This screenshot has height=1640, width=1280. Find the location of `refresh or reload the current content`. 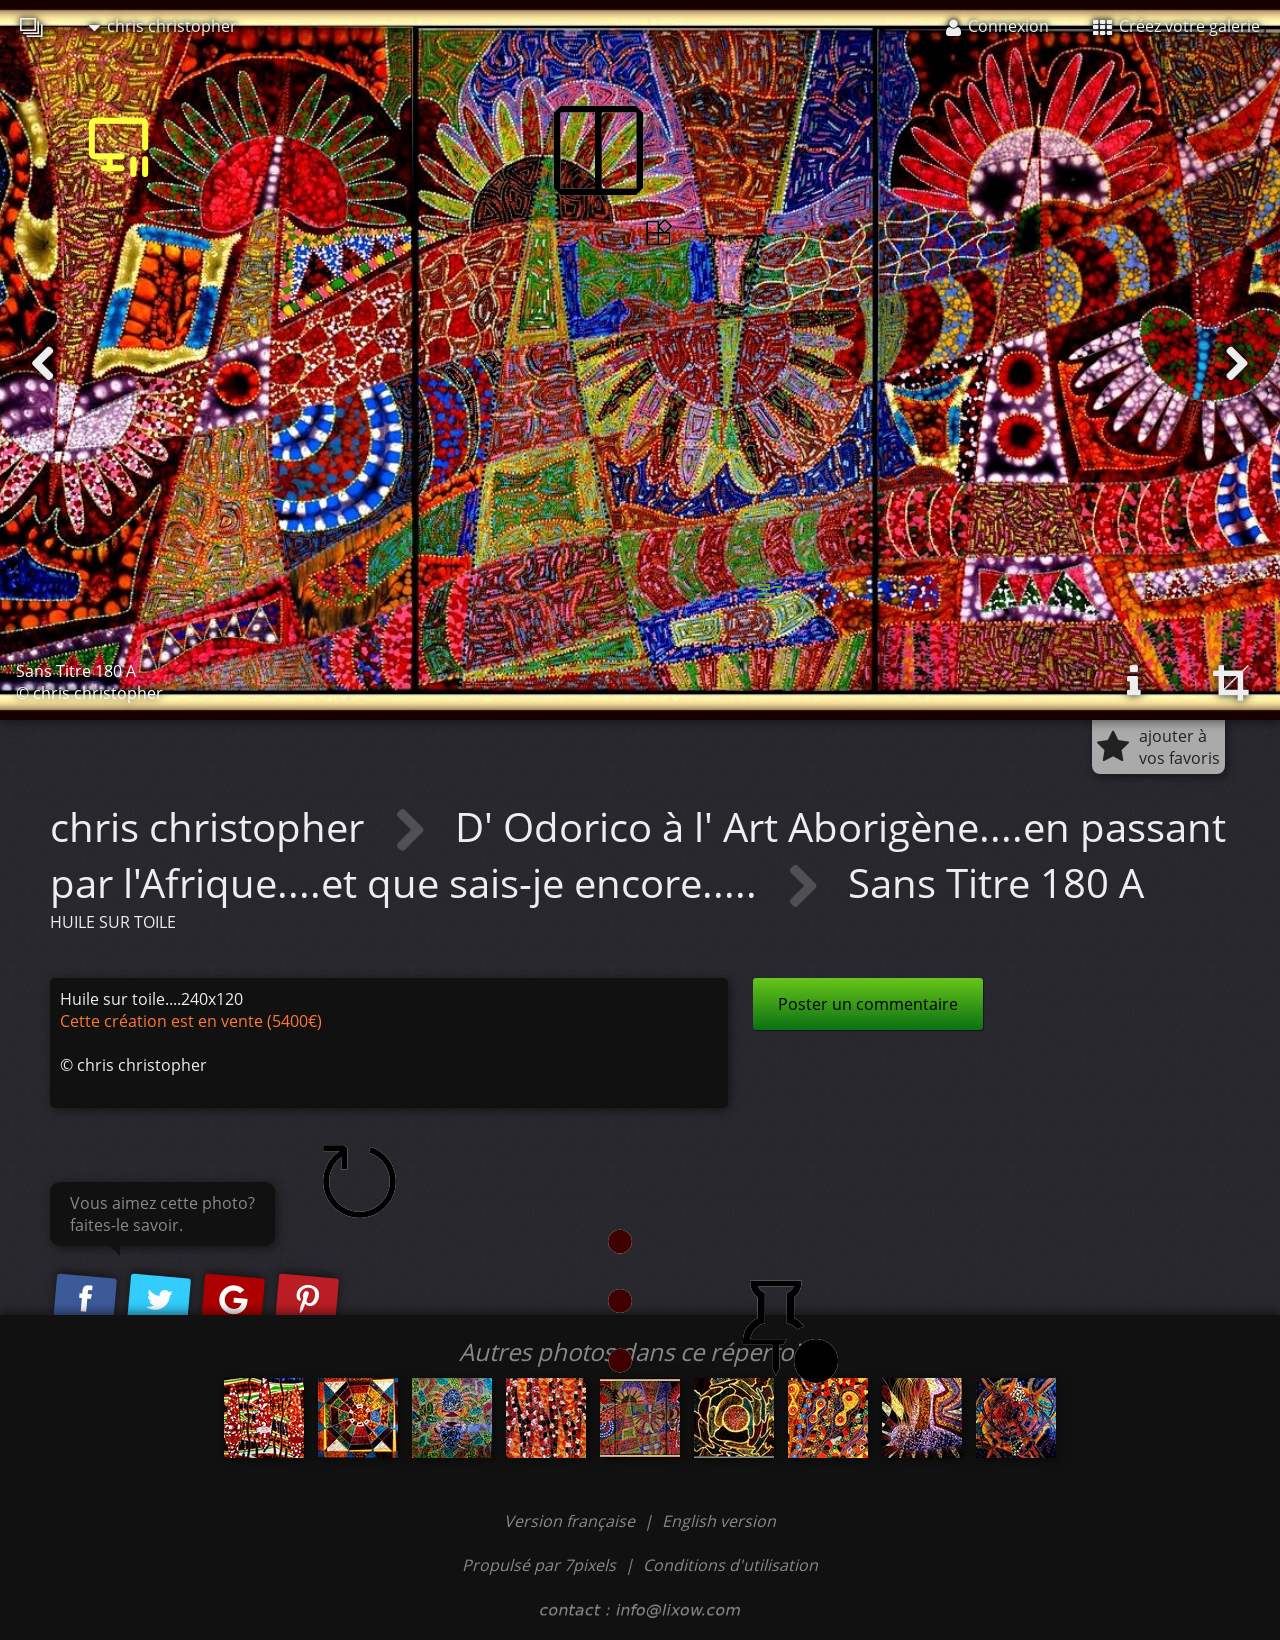

refresh or reload the current content is located at coordinates (359, 1181).